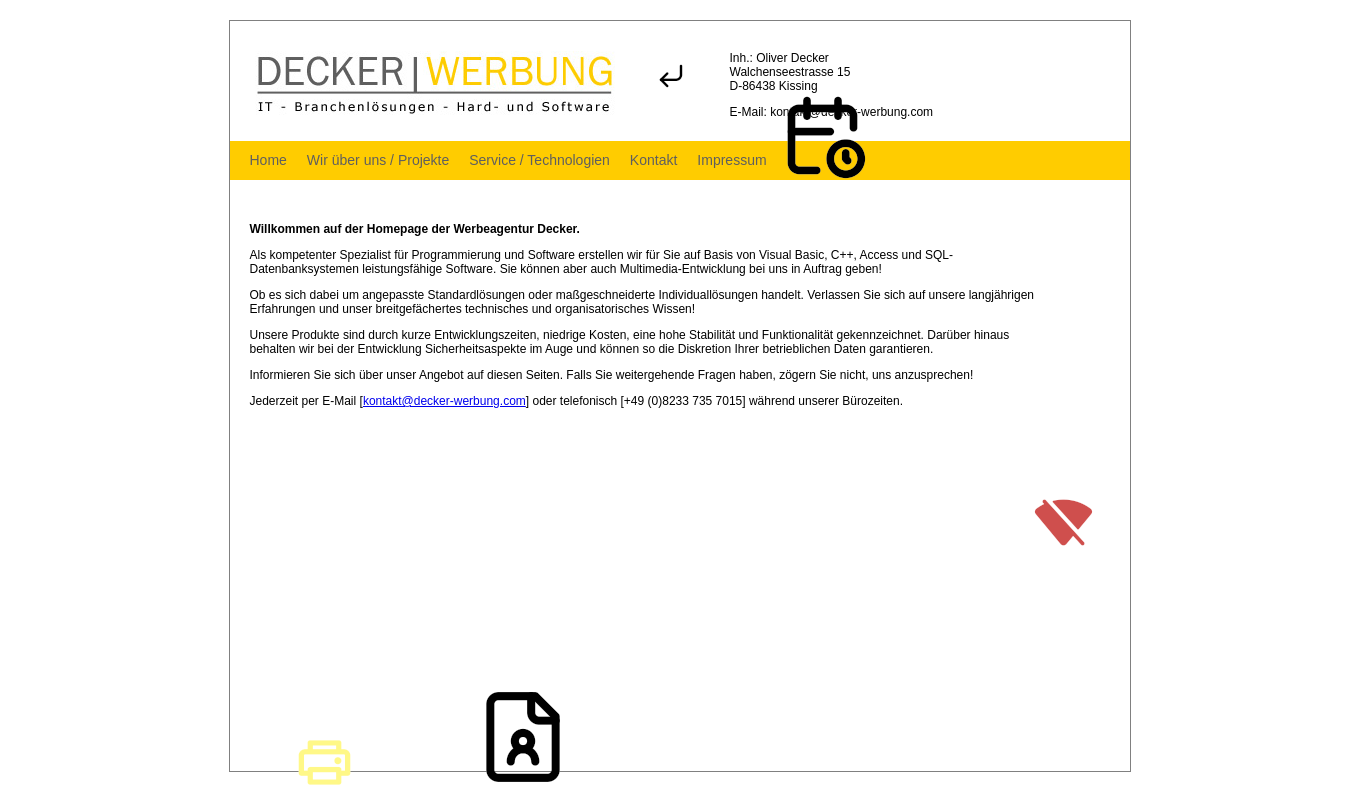  I want to click on schedule an event with a specific time, so click(822, 135).